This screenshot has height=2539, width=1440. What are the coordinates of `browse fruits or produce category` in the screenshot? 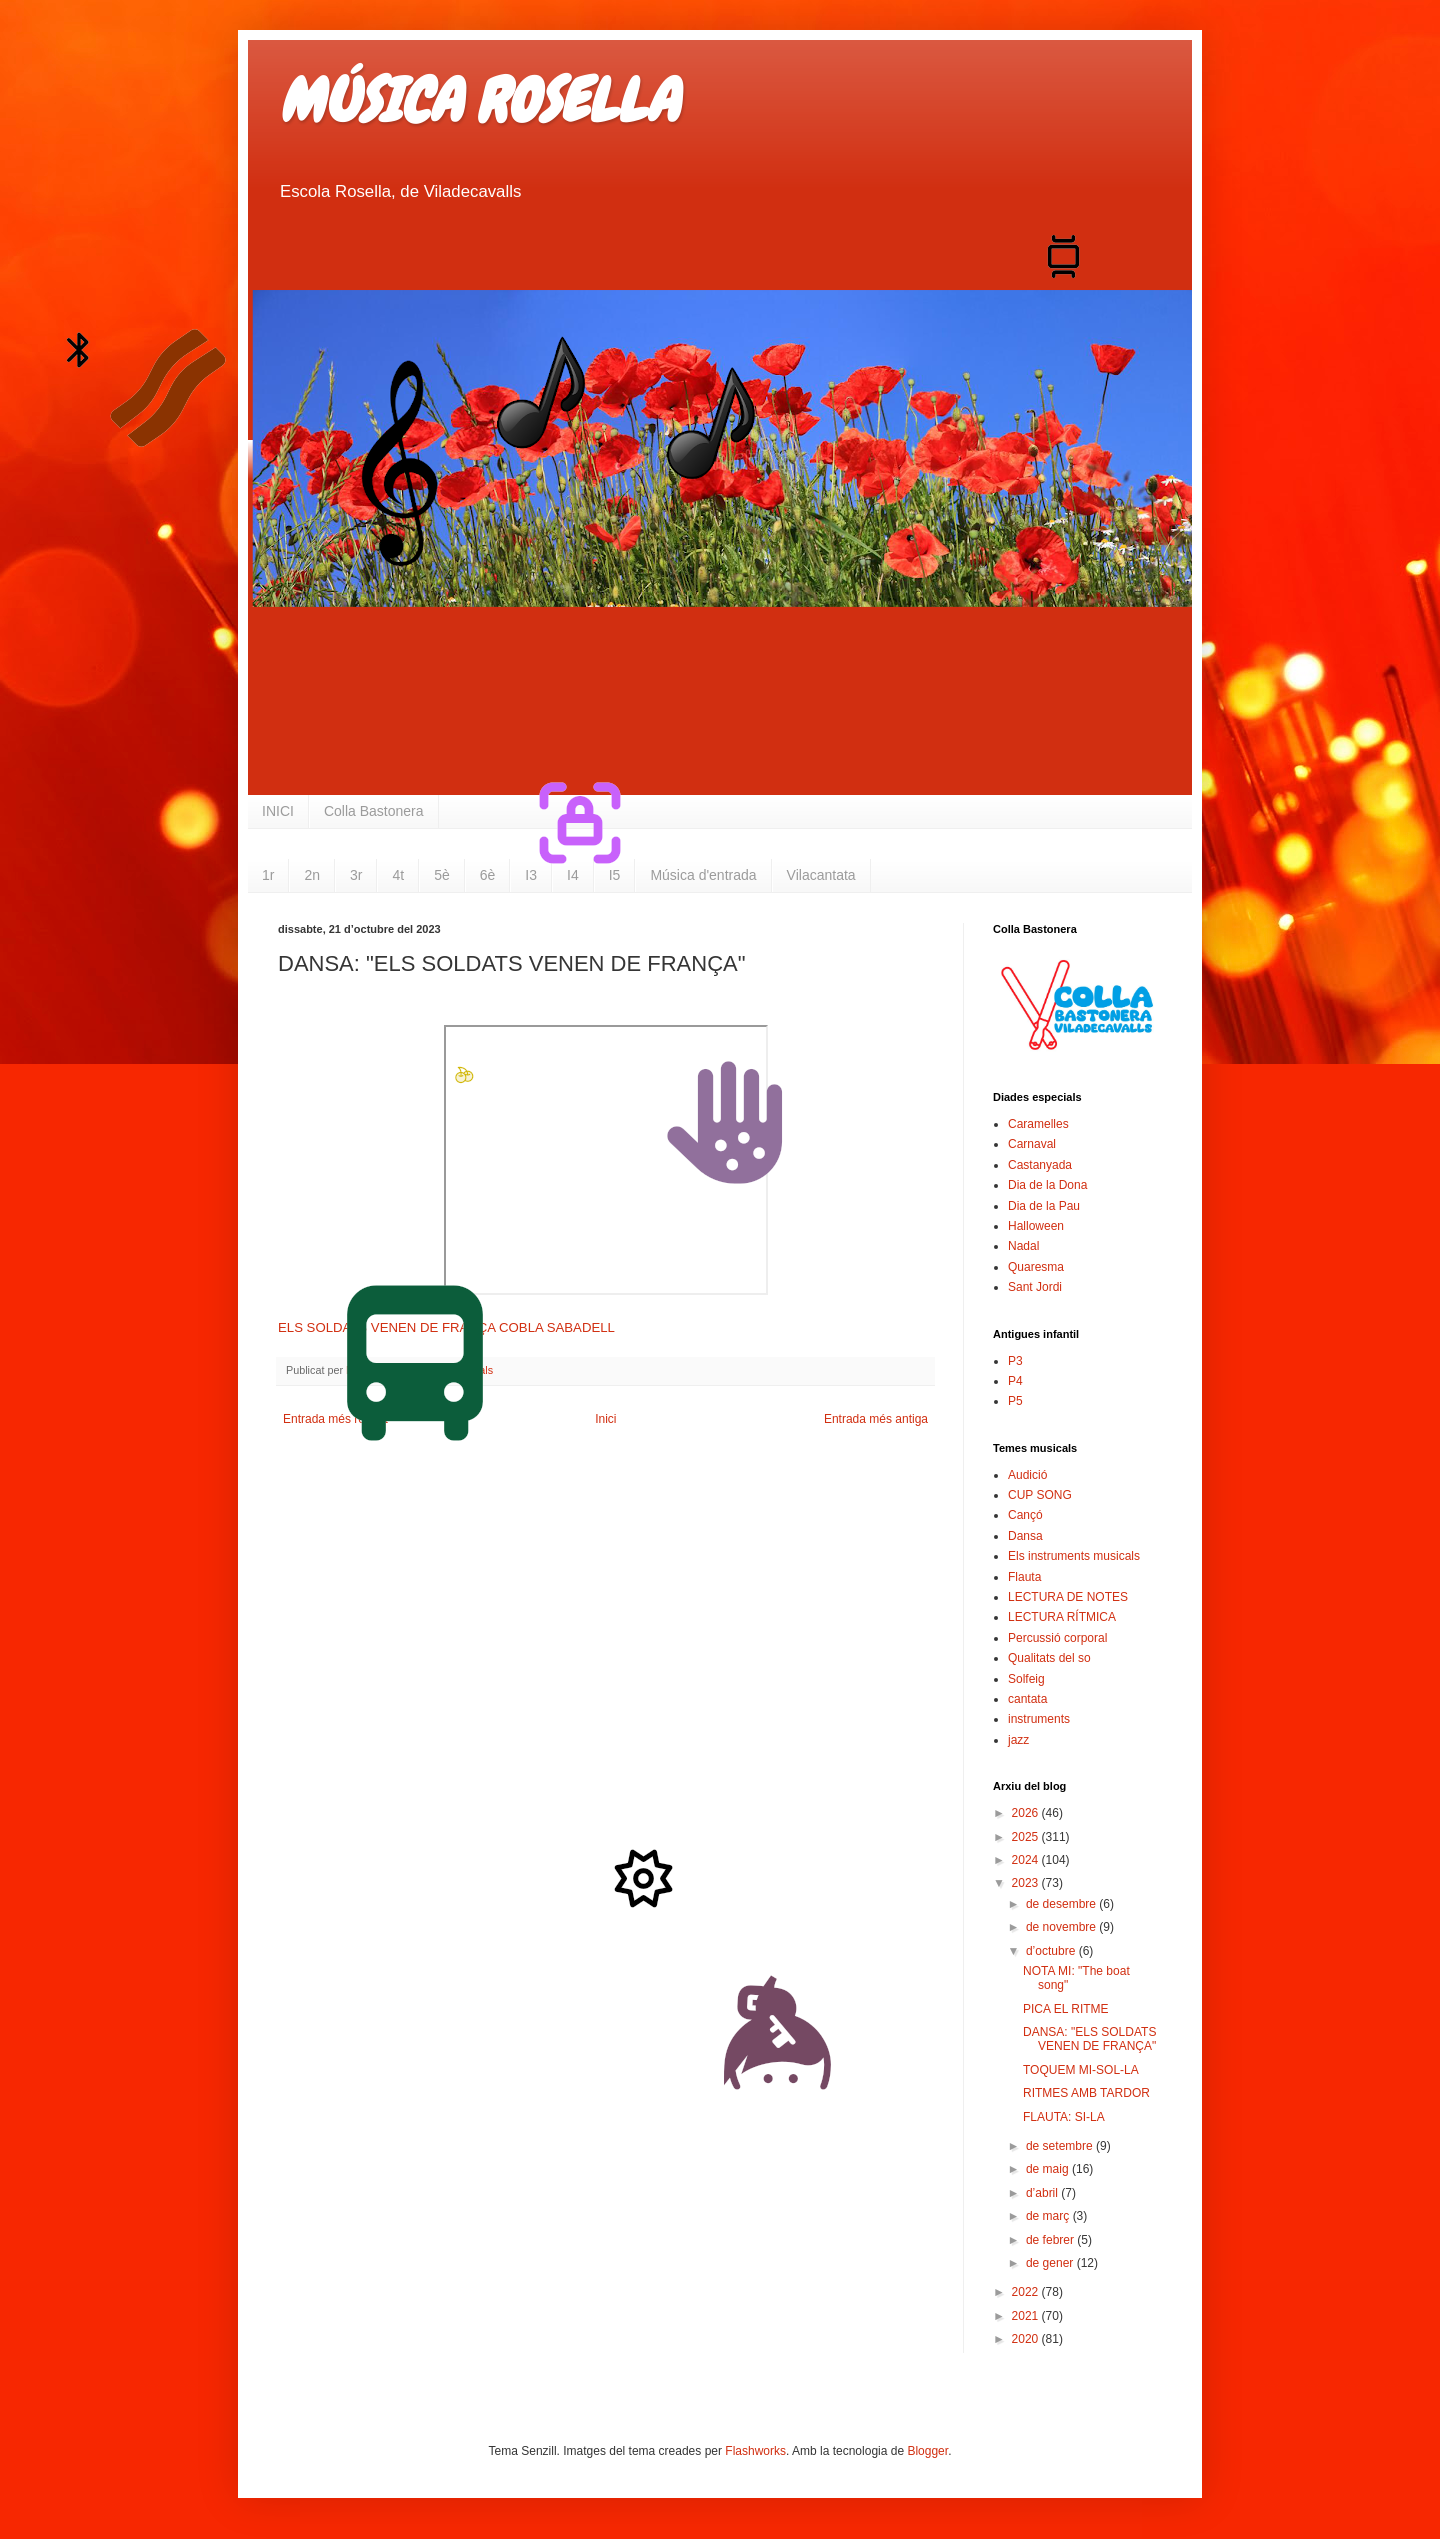 It's located at (464, 1075).